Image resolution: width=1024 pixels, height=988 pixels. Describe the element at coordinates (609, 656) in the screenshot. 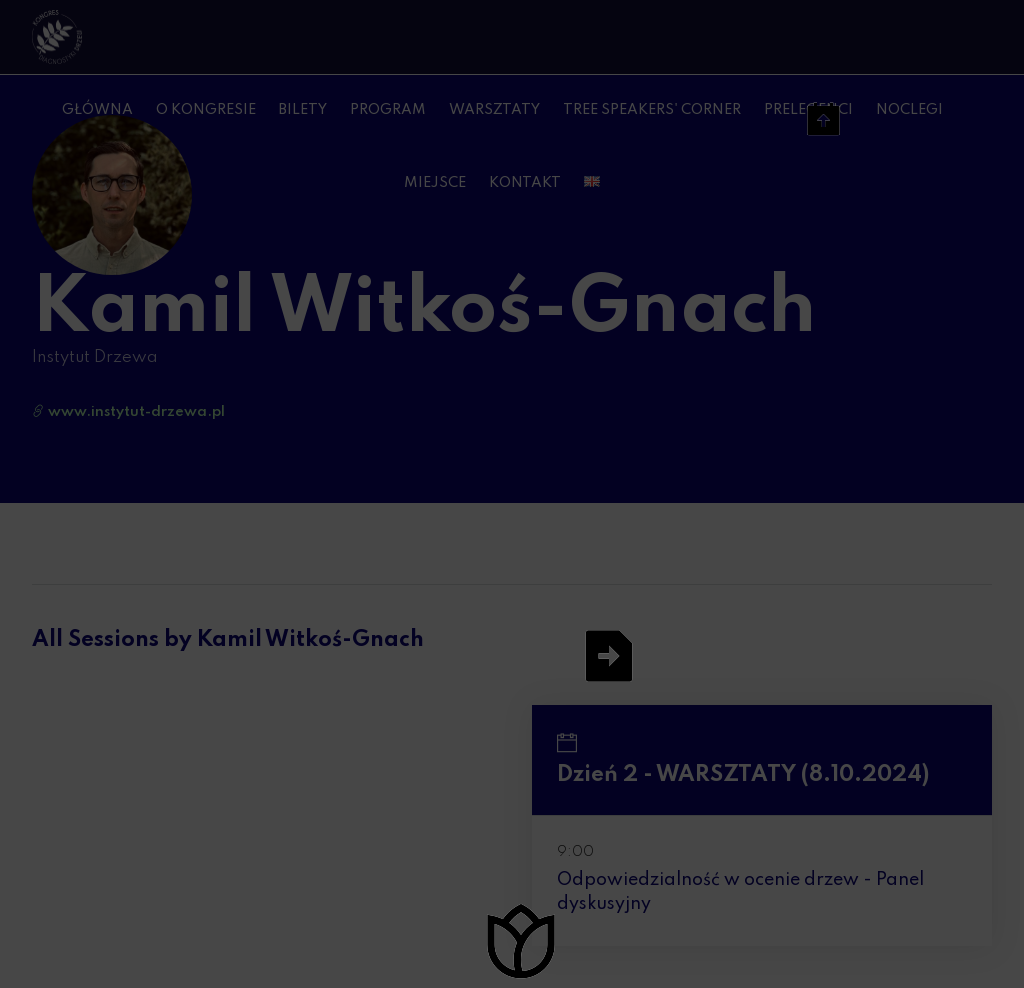

I see `transfer or export a file` at that location.